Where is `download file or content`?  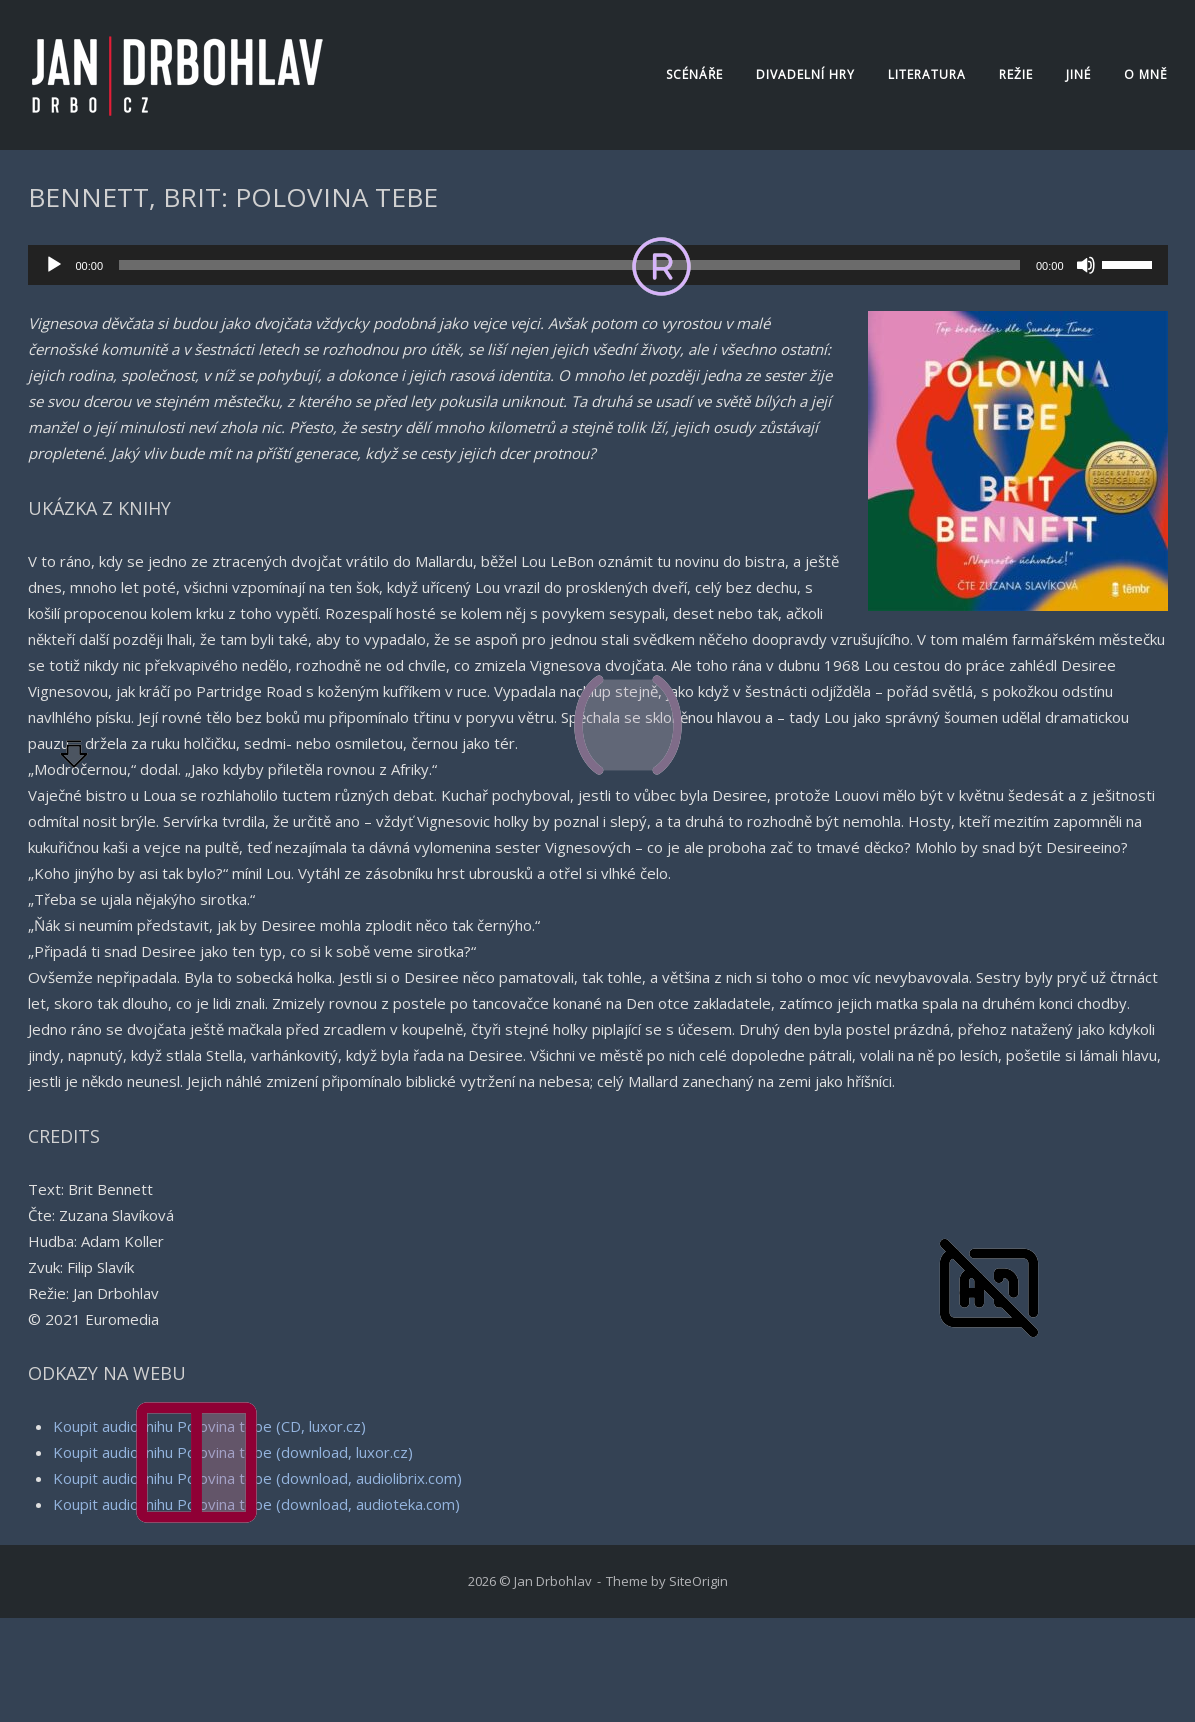 download file or content is located at coordinates (74, 753).